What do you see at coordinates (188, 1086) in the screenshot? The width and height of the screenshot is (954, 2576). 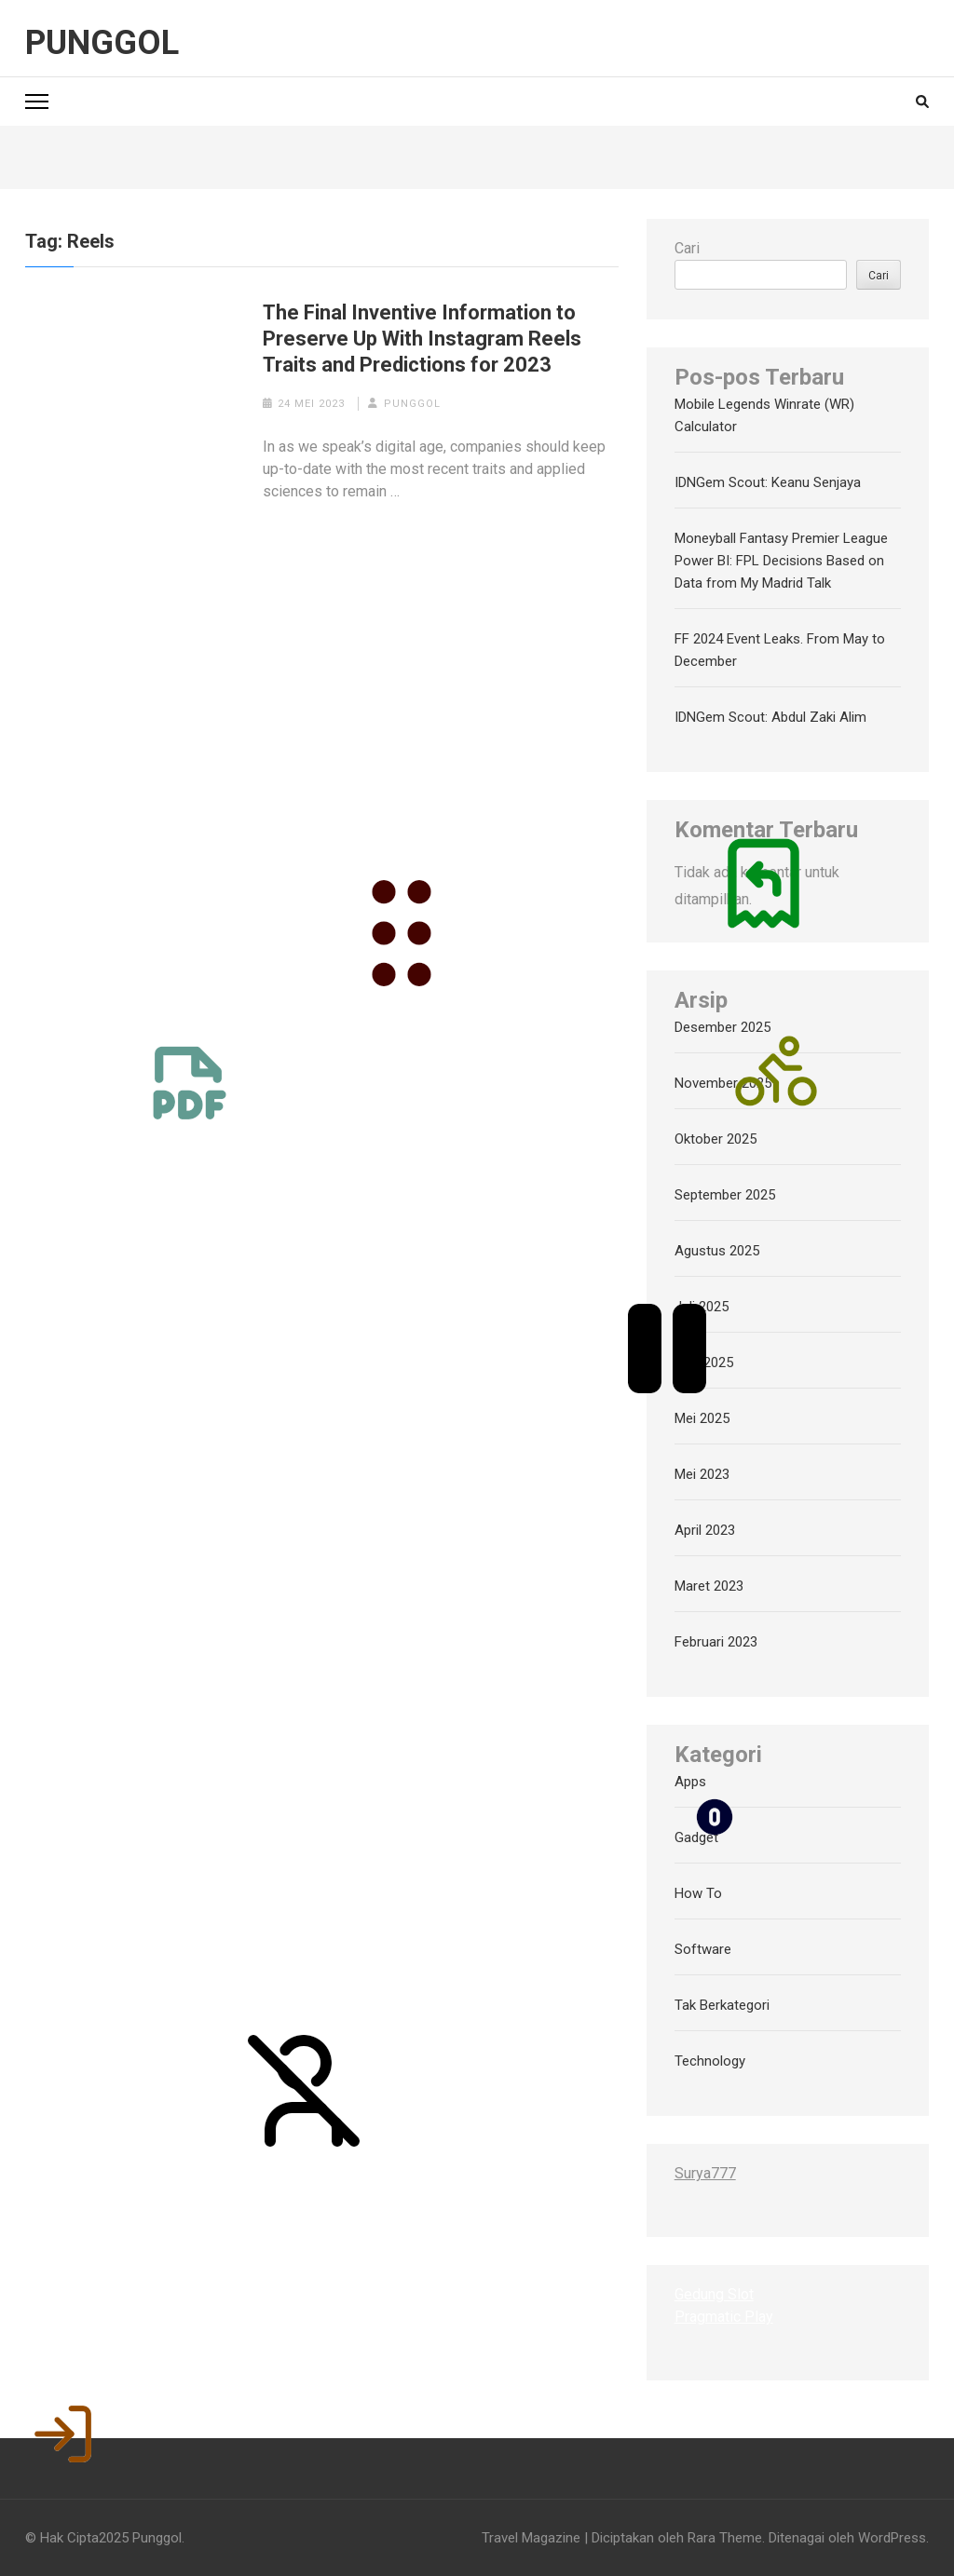 I see `view or open a PDF document` at bounding box center [188, 1086].